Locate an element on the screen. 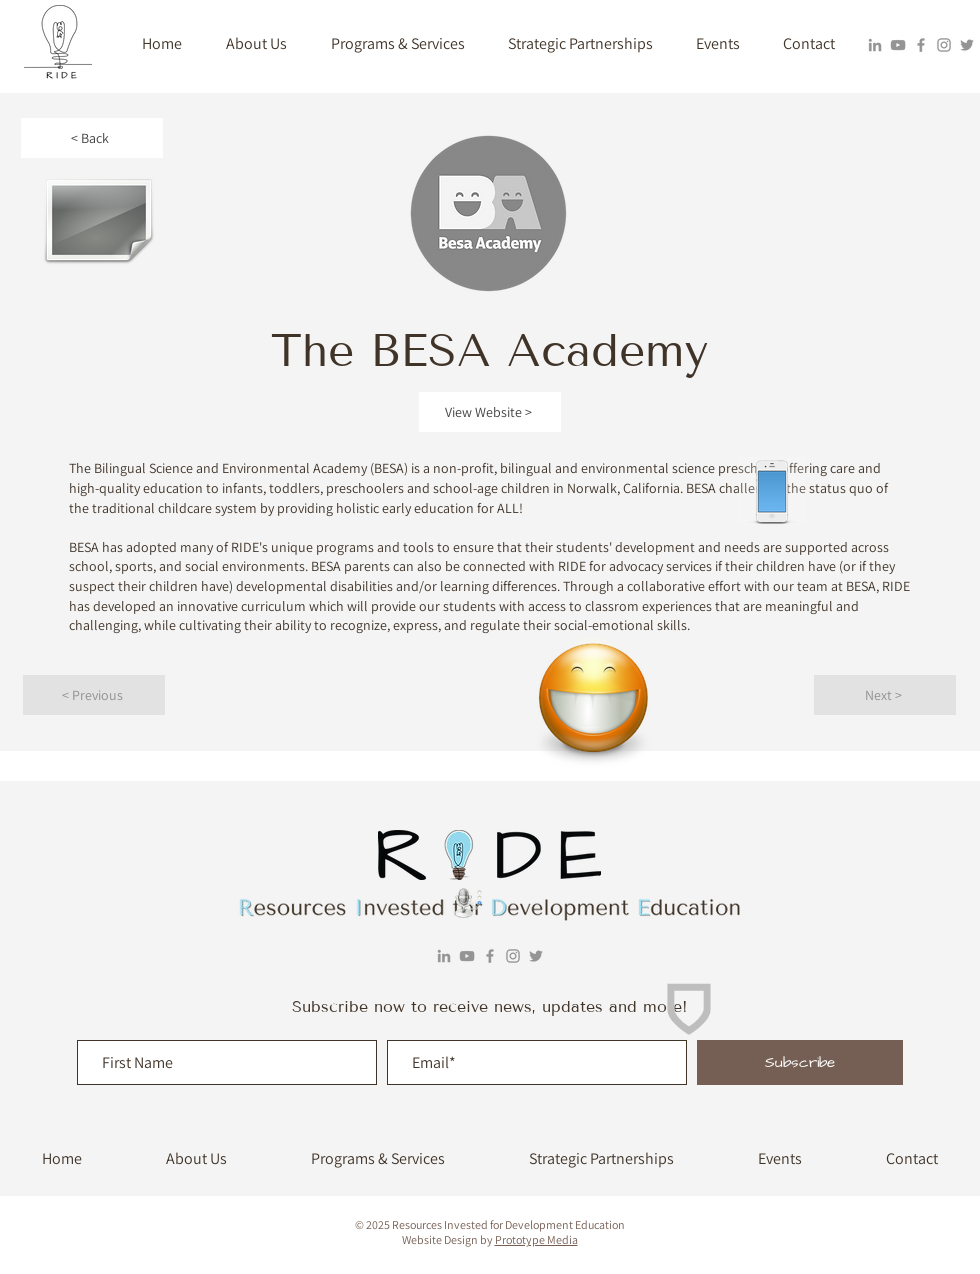  indicates a missing or unavailable image is located at coordinates (99, 223).